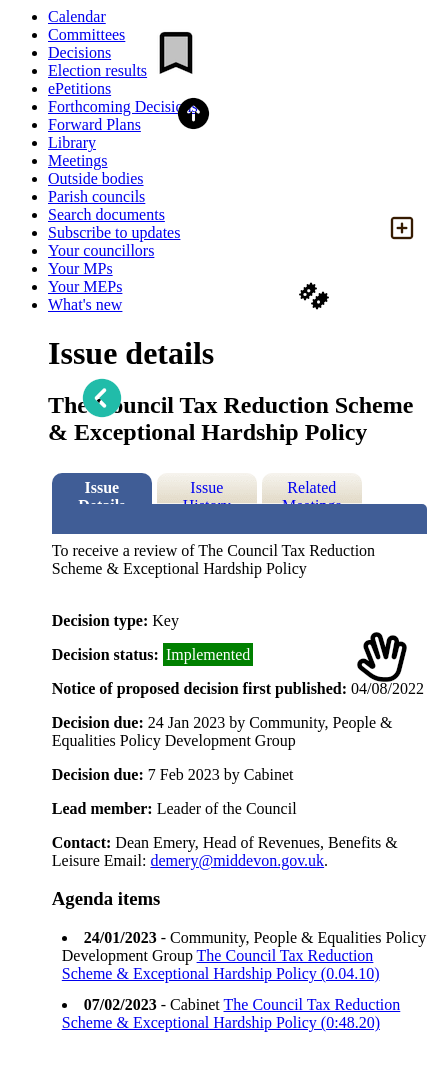 The height and width of the screenshot is (1079, 435). I want to click on send a vulcan salute greeting, so click(382, 657).